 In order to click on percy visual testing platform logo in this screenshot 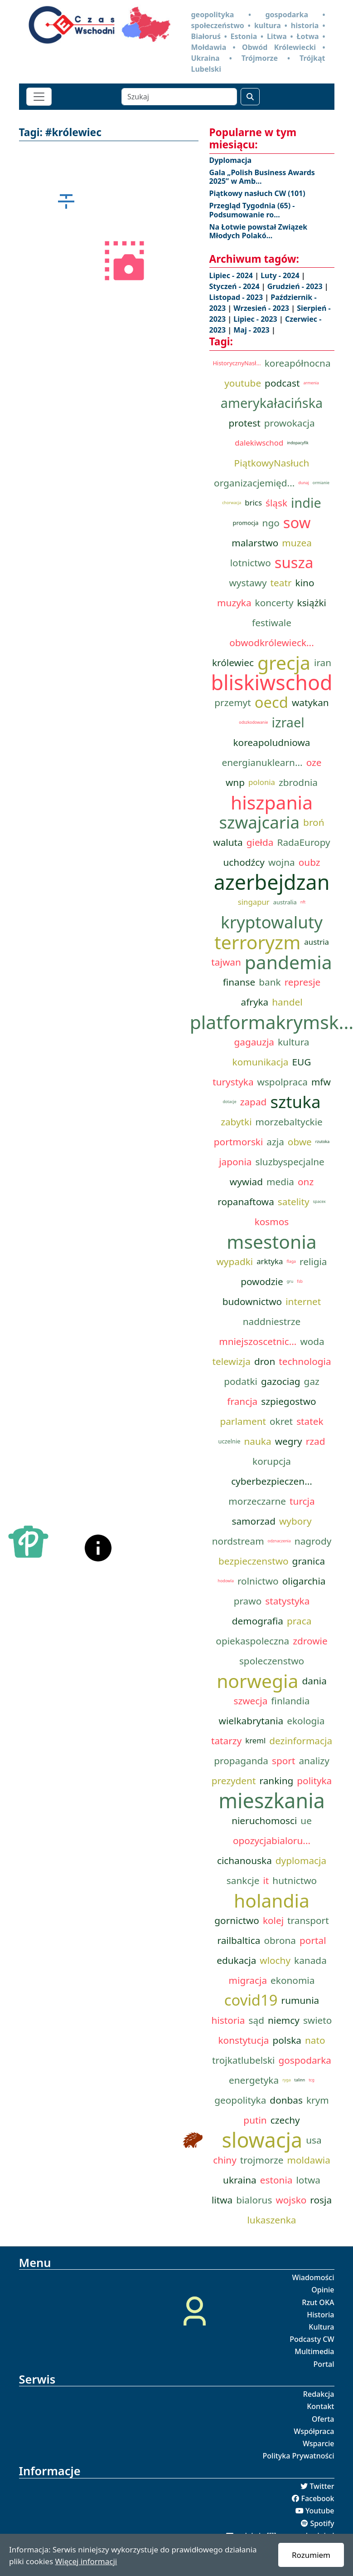, I will do `click(193, 2140)`.